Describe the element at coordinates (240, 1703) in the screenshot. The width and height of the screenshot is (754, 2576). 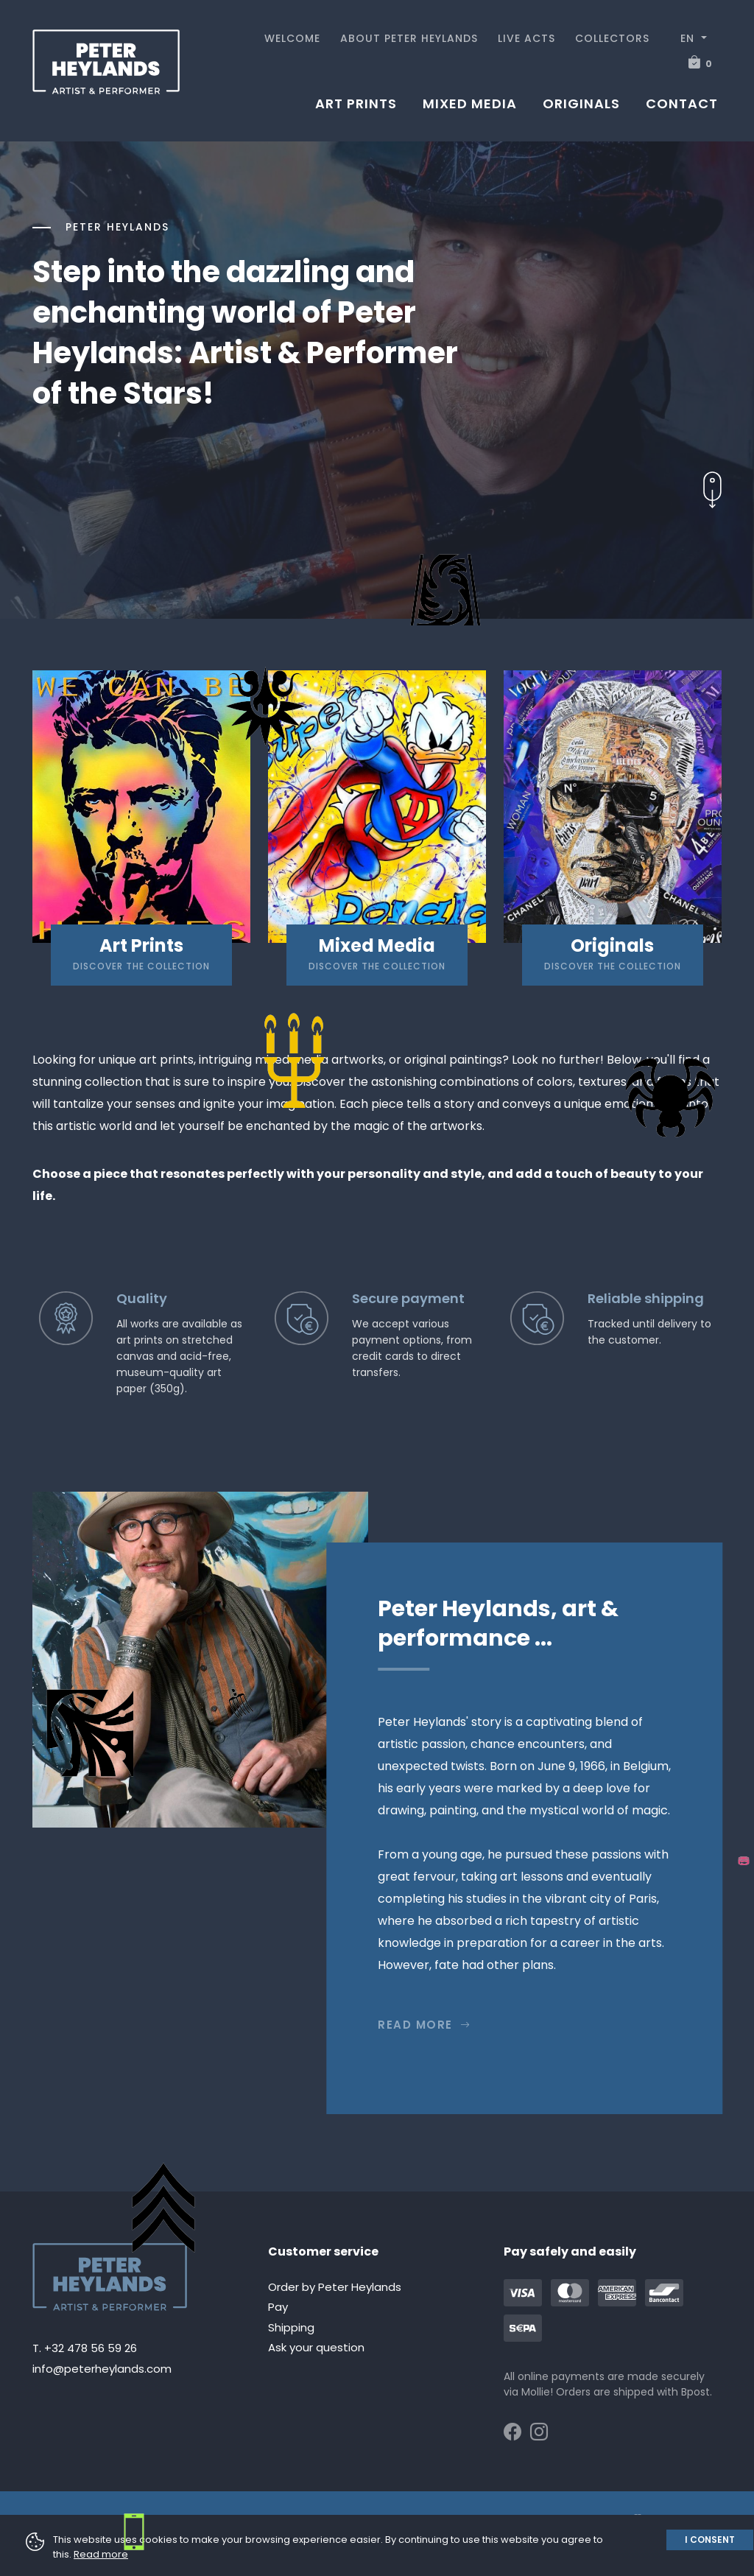
I see `farming or agriculture tool category` at that location.